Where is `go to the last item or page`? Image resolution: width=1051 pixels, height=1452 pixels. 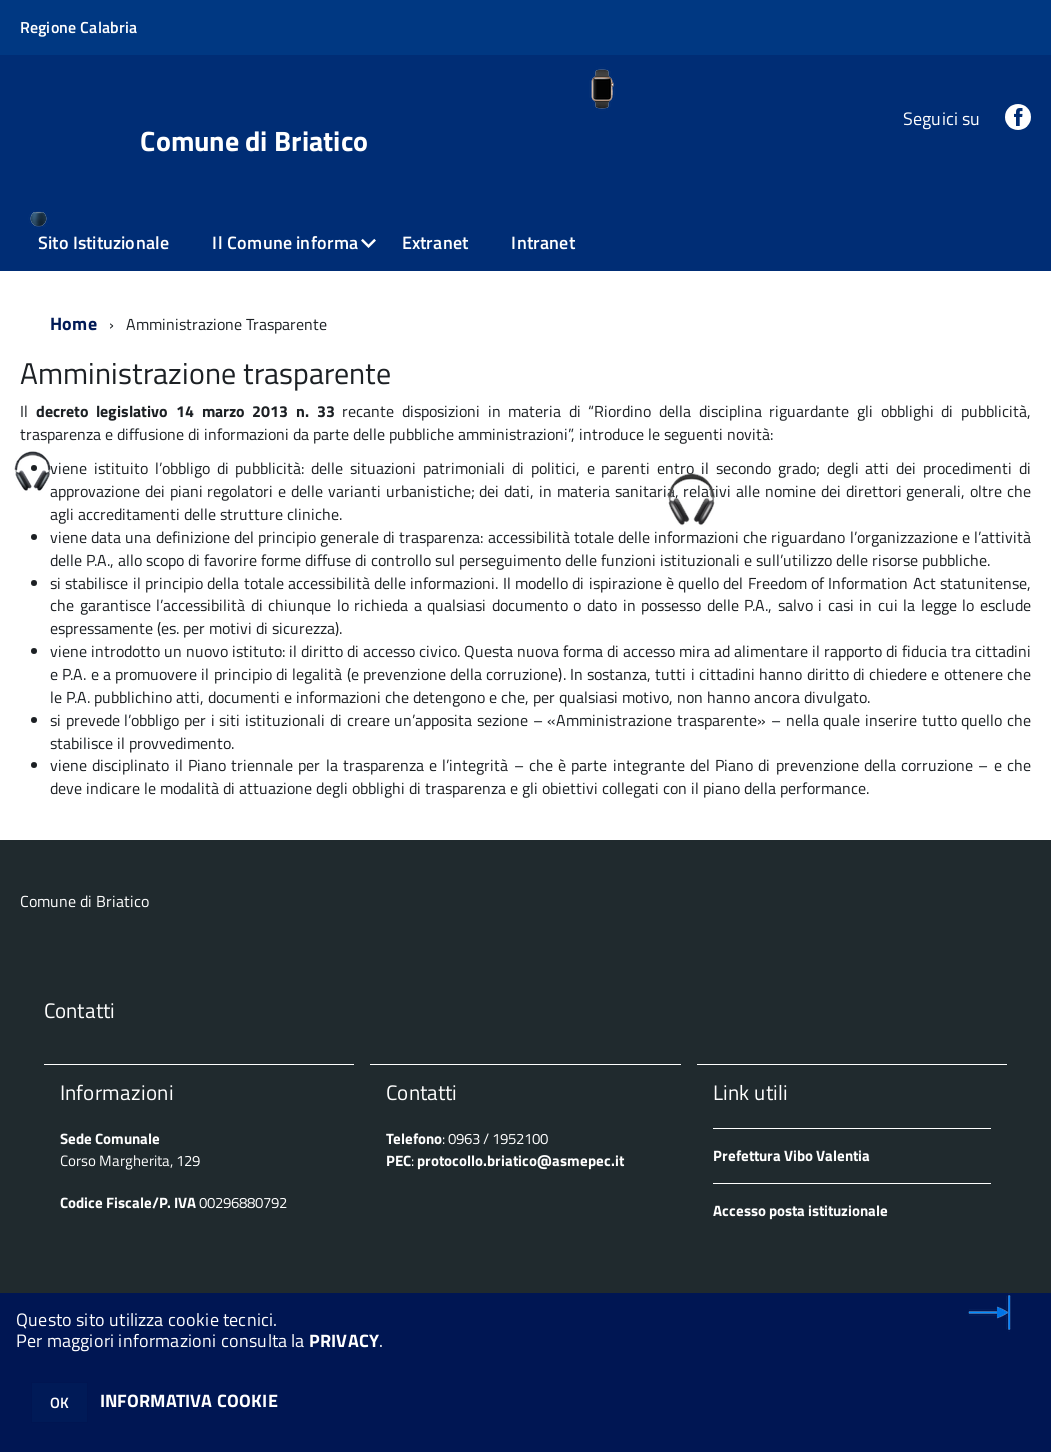
go to the last item or page is located at coordinates (989, 1312).